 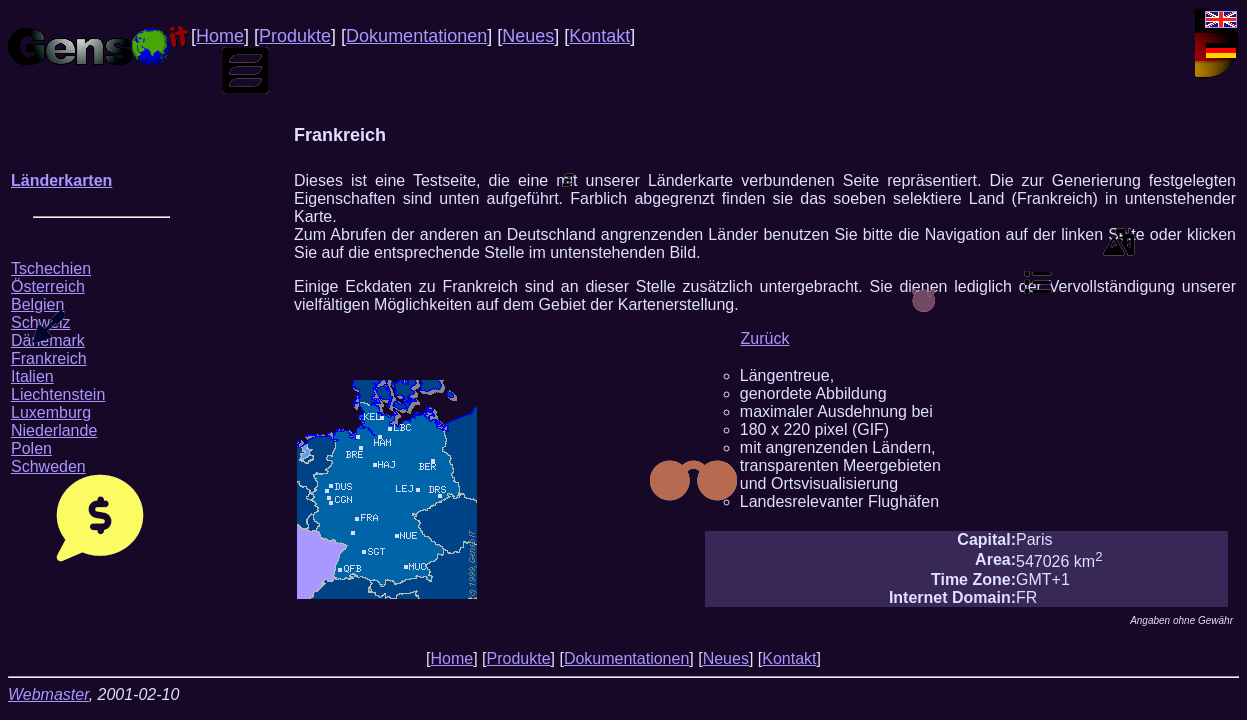 I want to click on jxl image format logo, so click(x=245, y=70).